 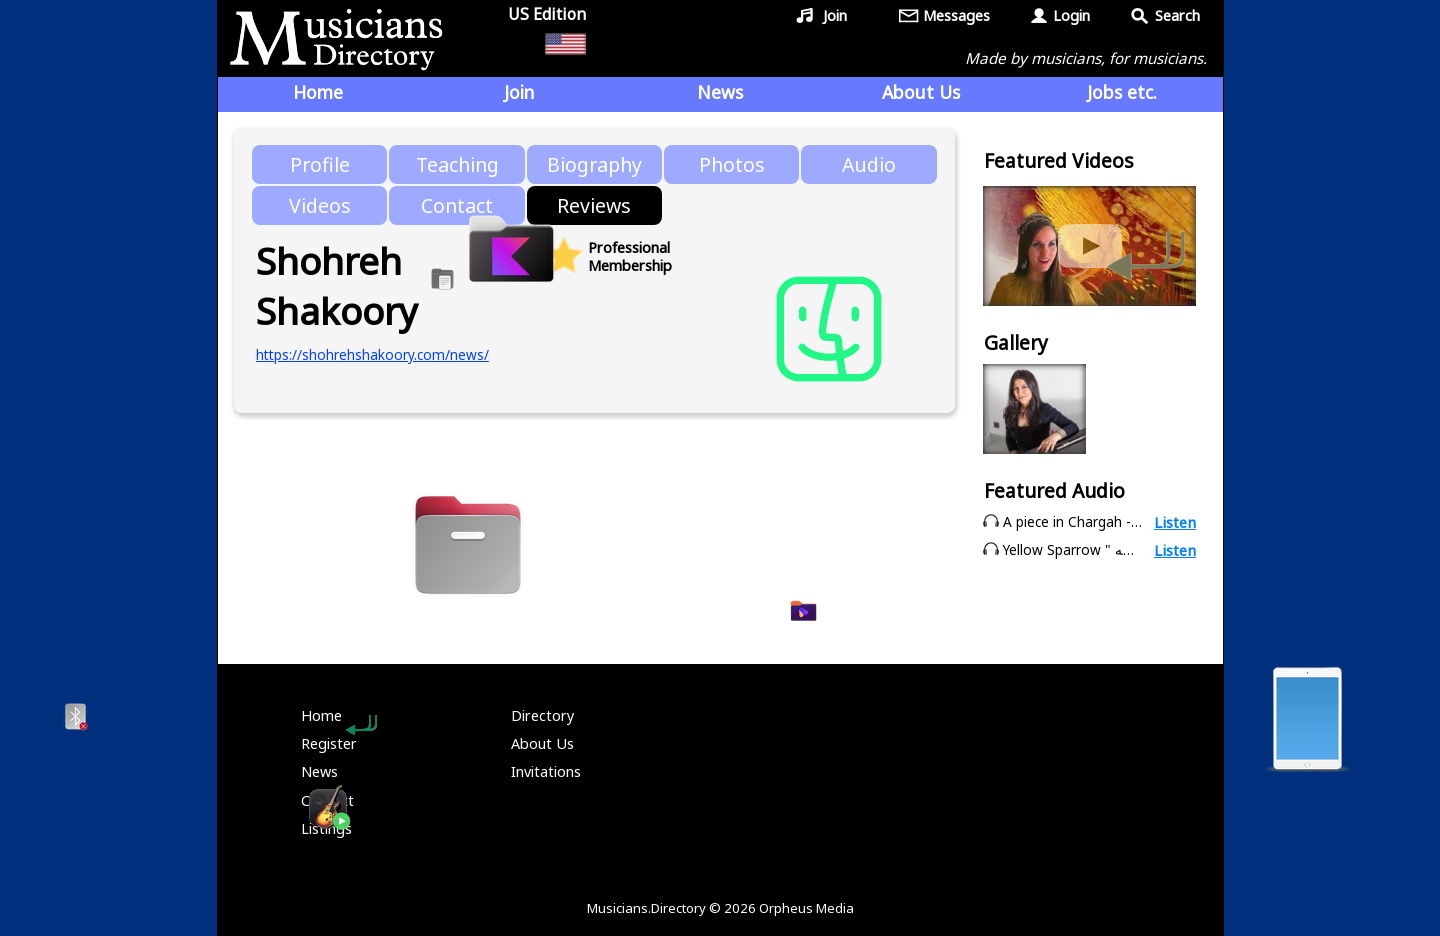 I want to click on open file manager, so click(x=829, y=329).